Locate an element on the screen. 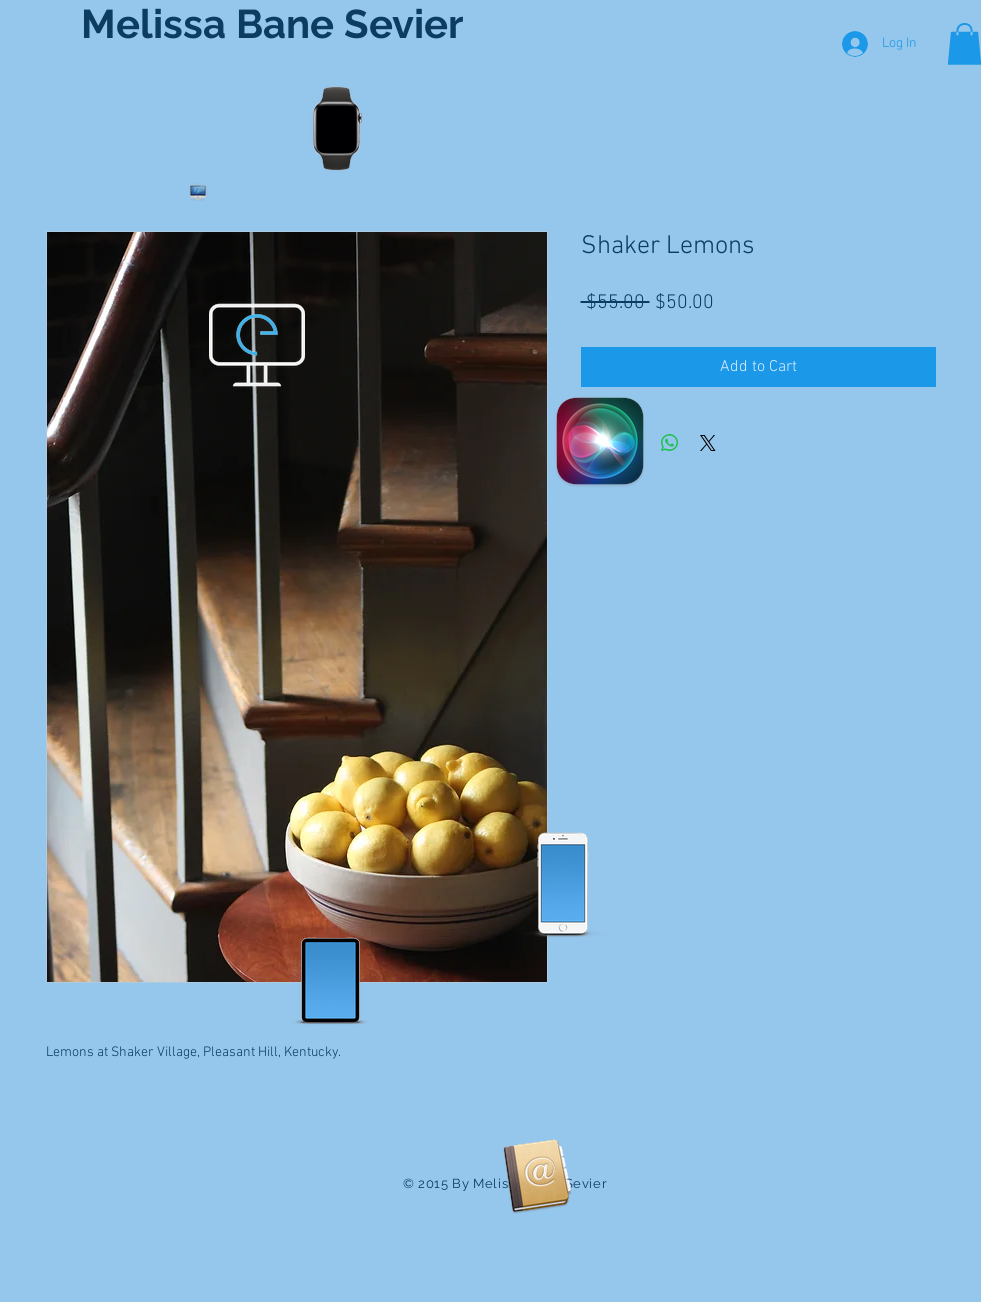 The height and width of the screenshot is (1302, 981). represents this mac in system preferences or network settings is located at coordinates (198, 191).